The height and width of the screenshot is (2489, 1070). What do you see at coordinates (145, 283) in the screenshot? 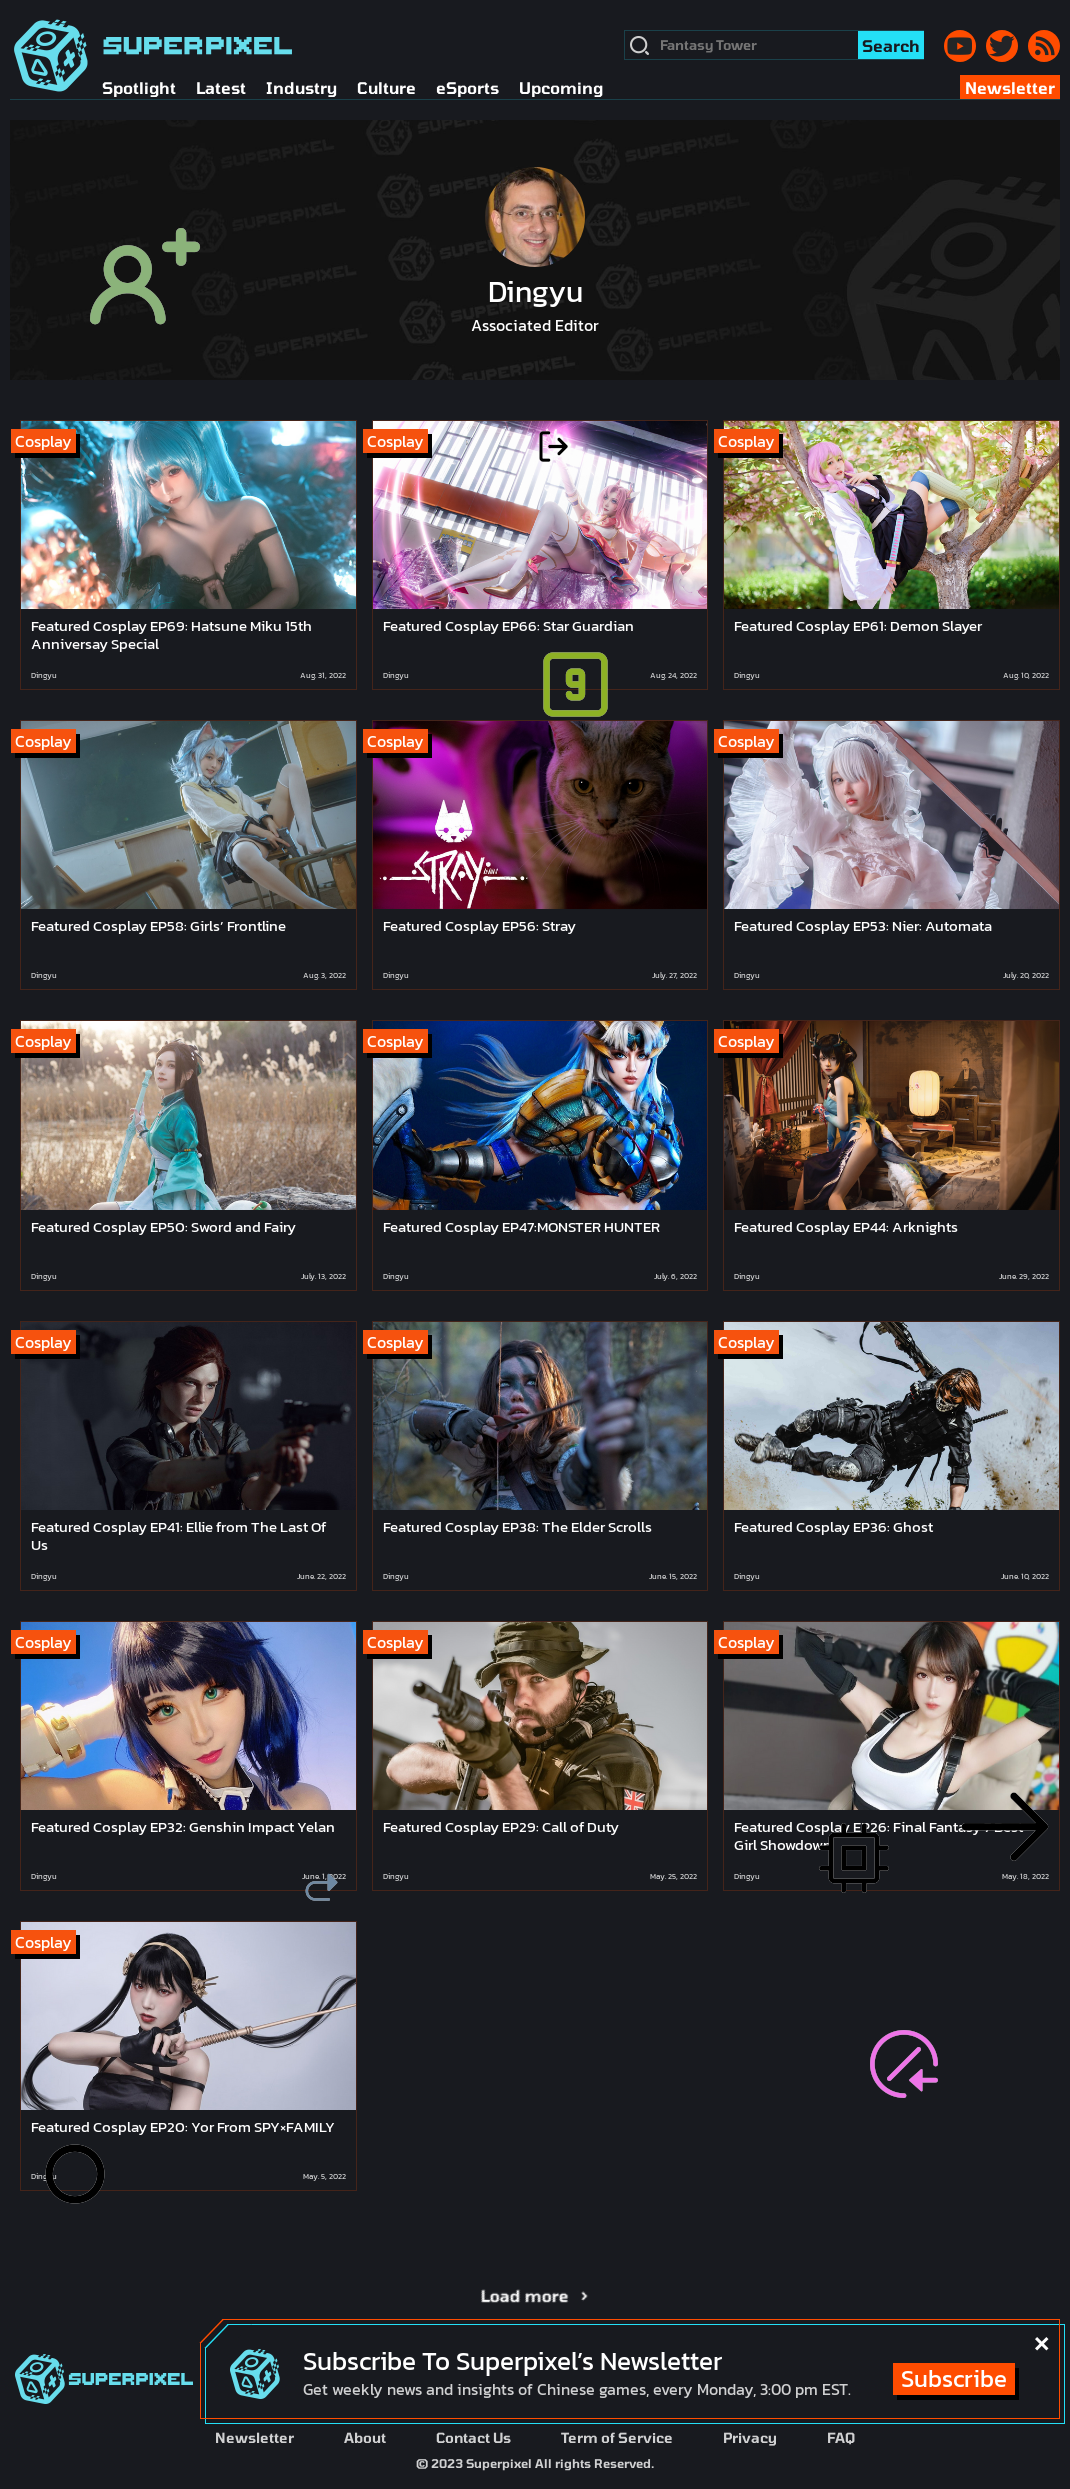
I see `add a new contact or friend` at bounding box center [145, 283].